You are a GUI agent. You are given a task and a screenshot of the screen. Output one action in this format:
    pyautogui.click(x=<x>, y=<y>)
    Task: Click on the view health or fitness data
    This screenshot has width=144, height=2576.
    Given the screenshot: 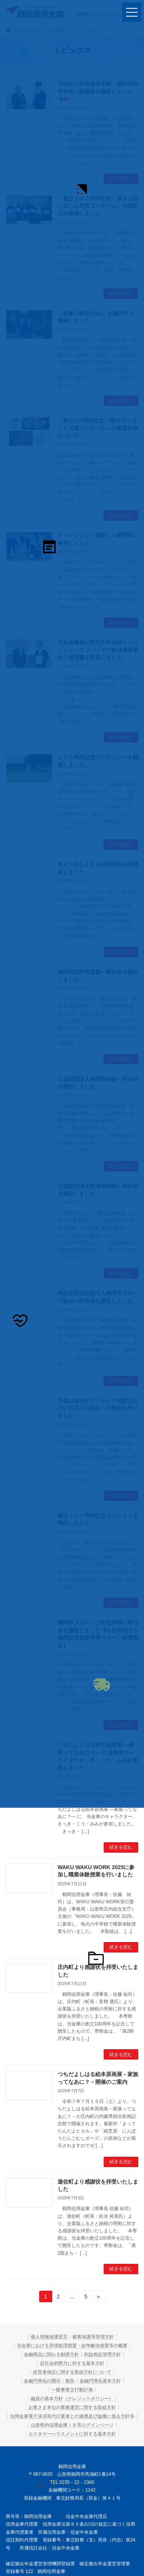 What is the action you would take?
    pyautogui.click(x=20, y=1320)
    